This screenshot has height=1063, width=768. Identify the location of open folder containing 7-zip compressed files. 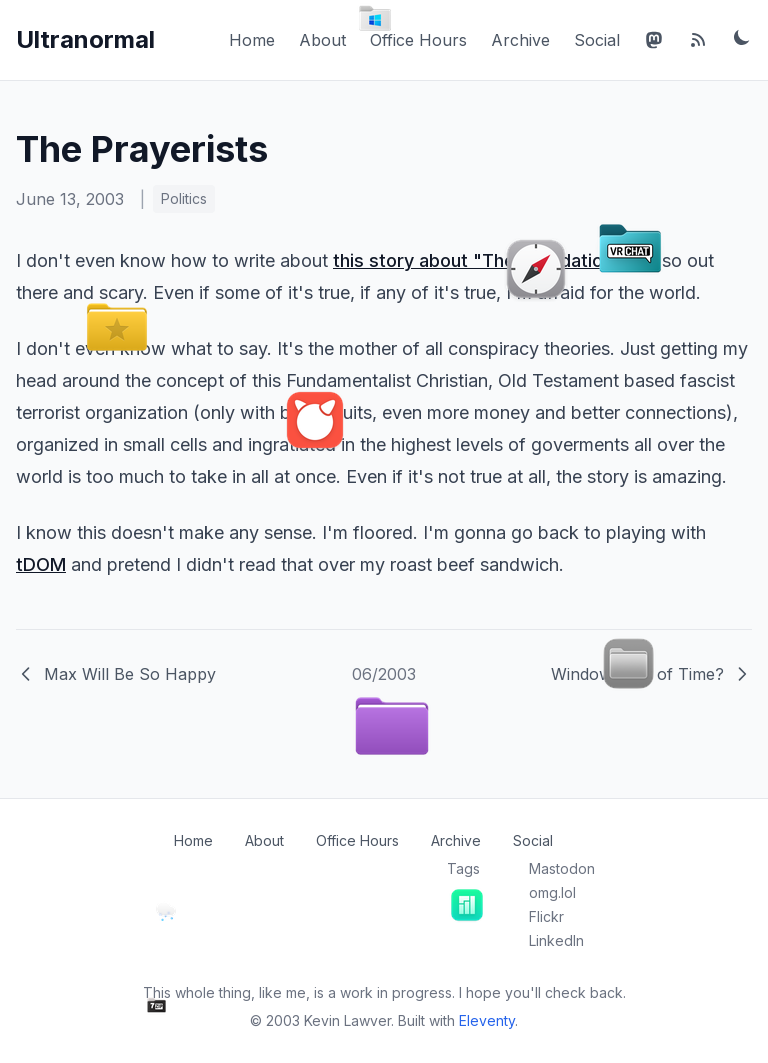
(156, 1005).